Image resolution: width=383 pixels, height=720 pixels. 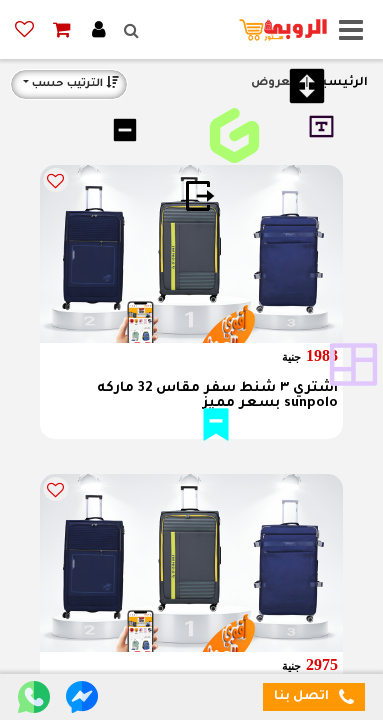 I want to click on remove from saved bookmarks, so click(x=216, y=424).